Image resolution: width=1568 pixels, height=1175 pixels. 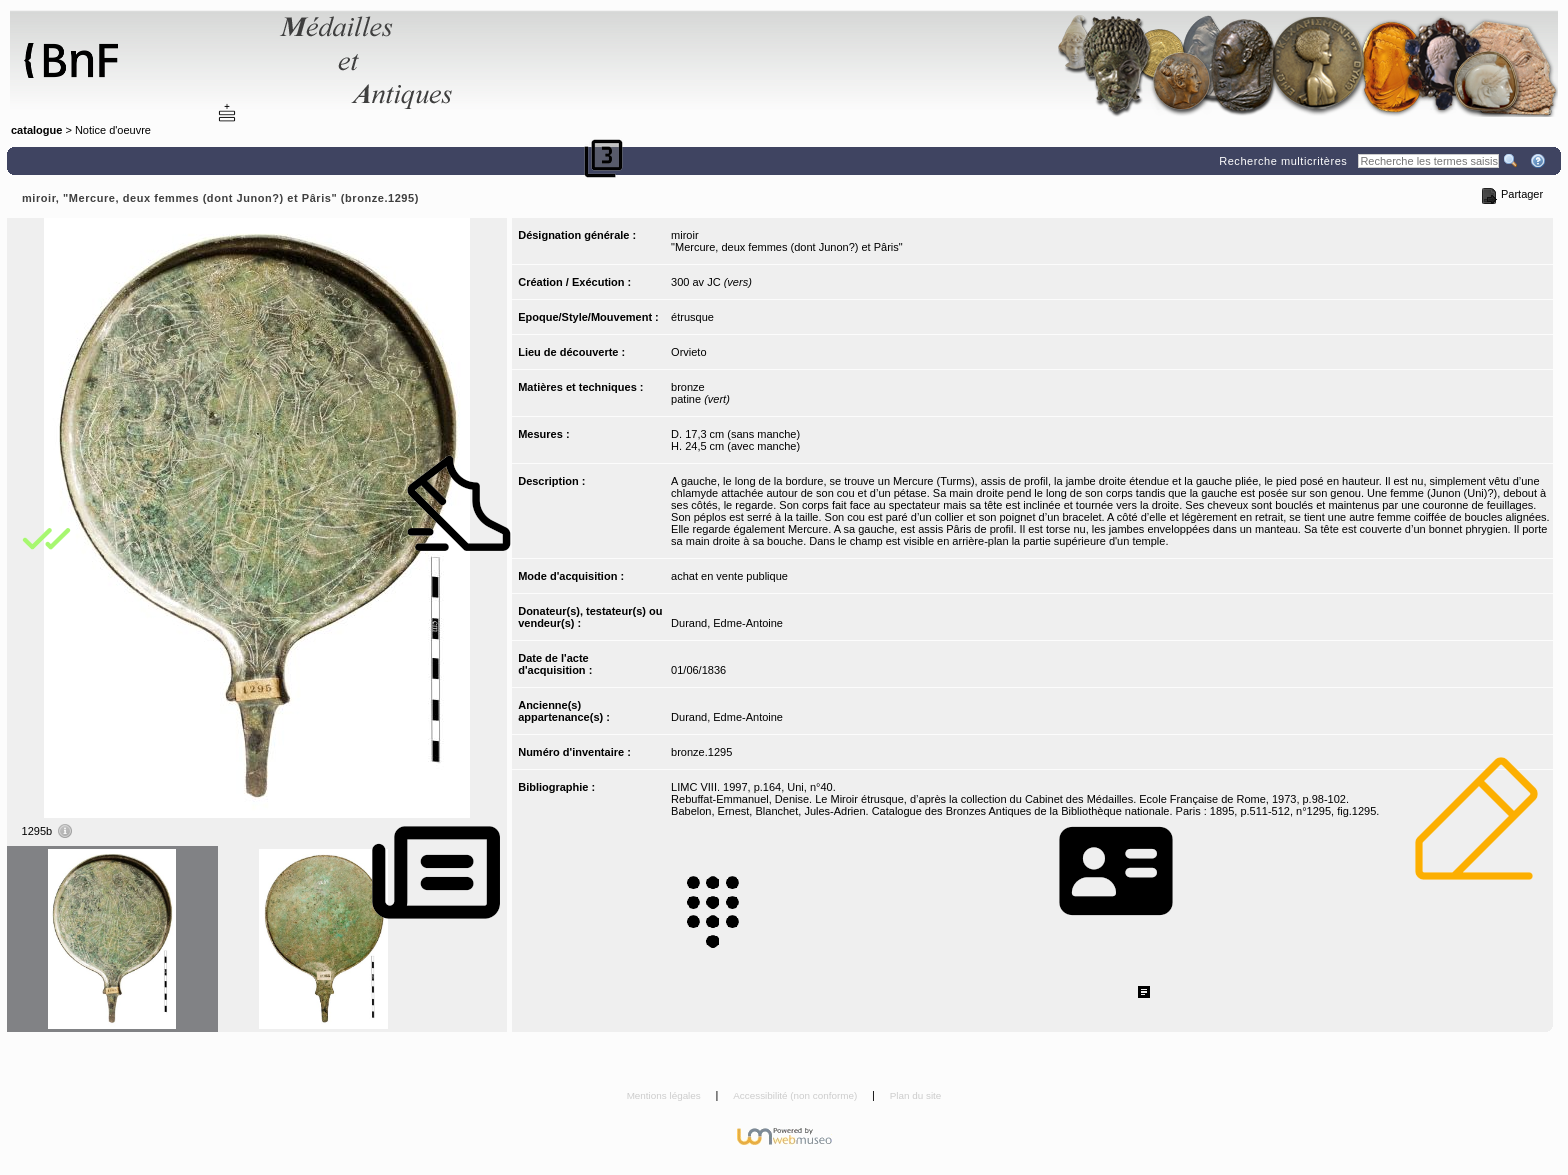 I want to click on view contact details, so click(x=1116, y=871).